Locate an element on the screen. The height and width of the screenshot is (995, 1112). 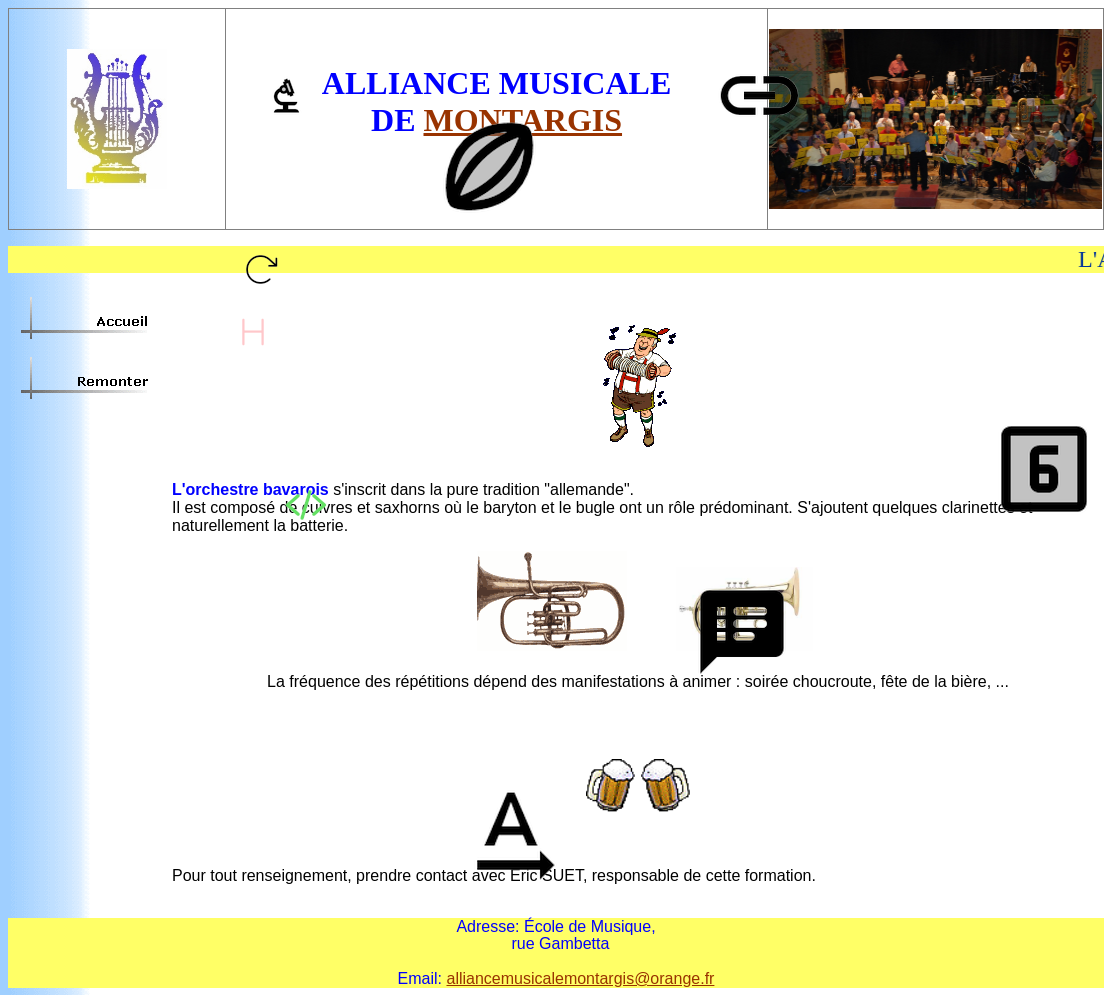
set text to horizontal orientation is located at coordinates (511, 836).